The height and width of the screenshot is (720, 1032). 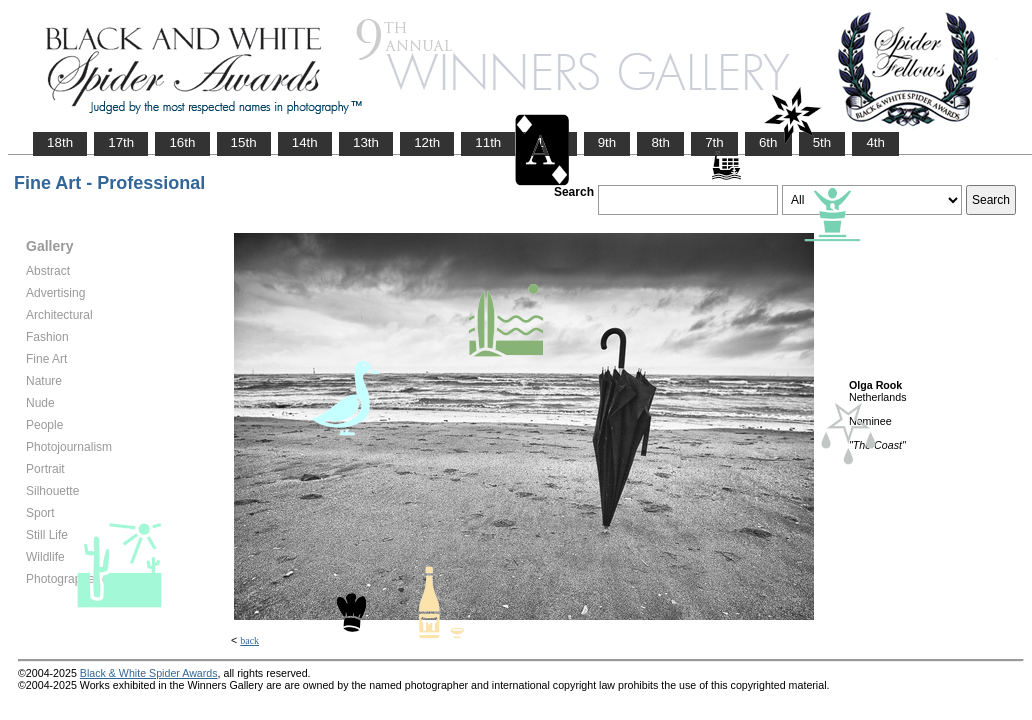 I want to click on view shipping or freight status, so click(x=726, y=165).